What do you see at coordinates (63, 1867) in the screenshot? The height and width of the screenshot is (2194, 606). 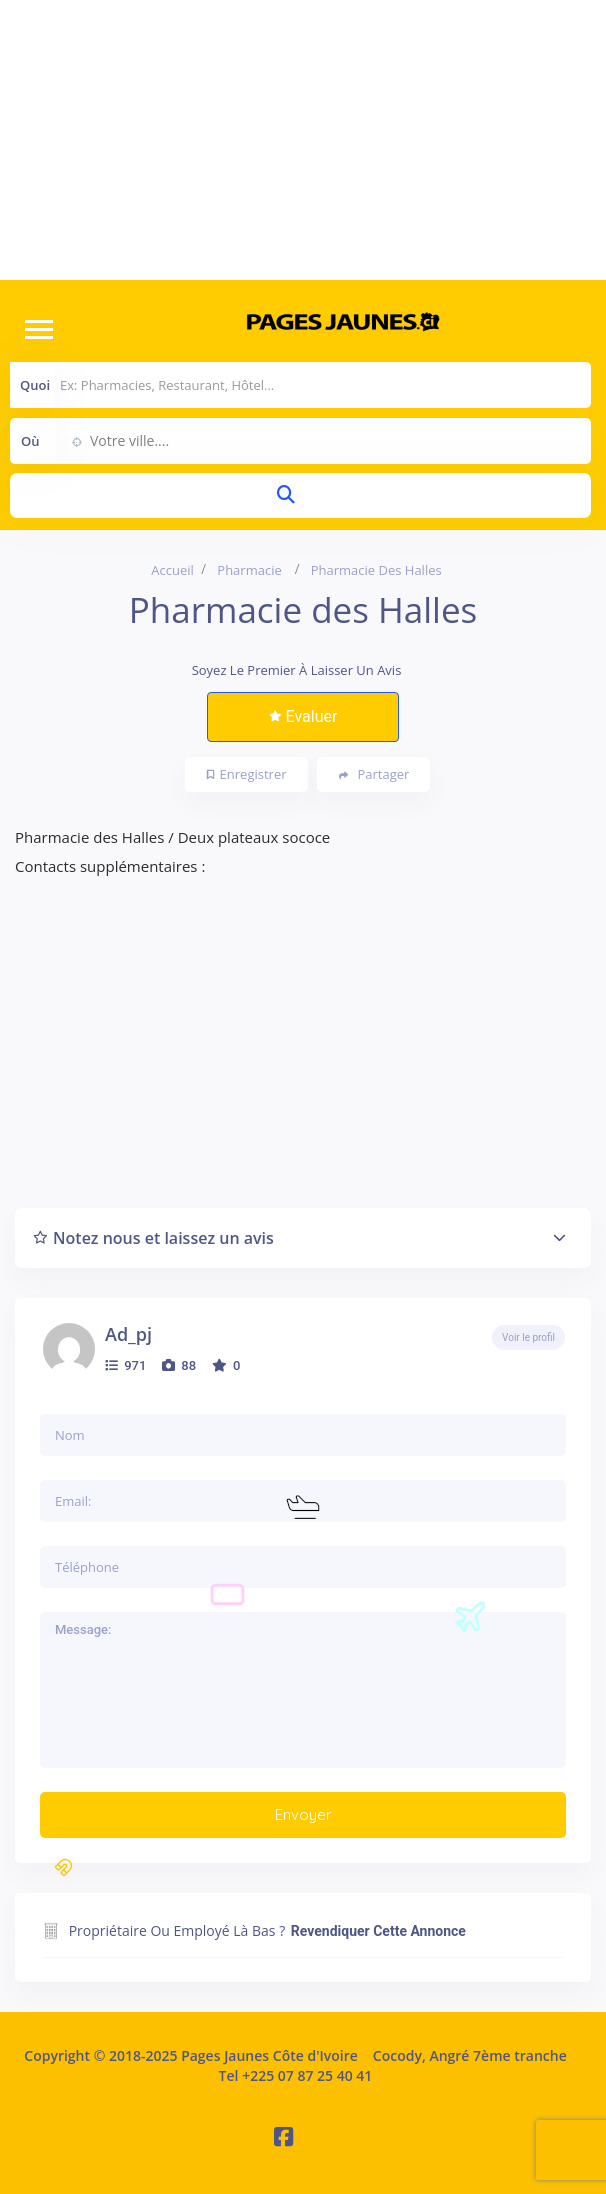 I see `activate magnetic snap or alignment tool` at bounding box center [63, 1867].